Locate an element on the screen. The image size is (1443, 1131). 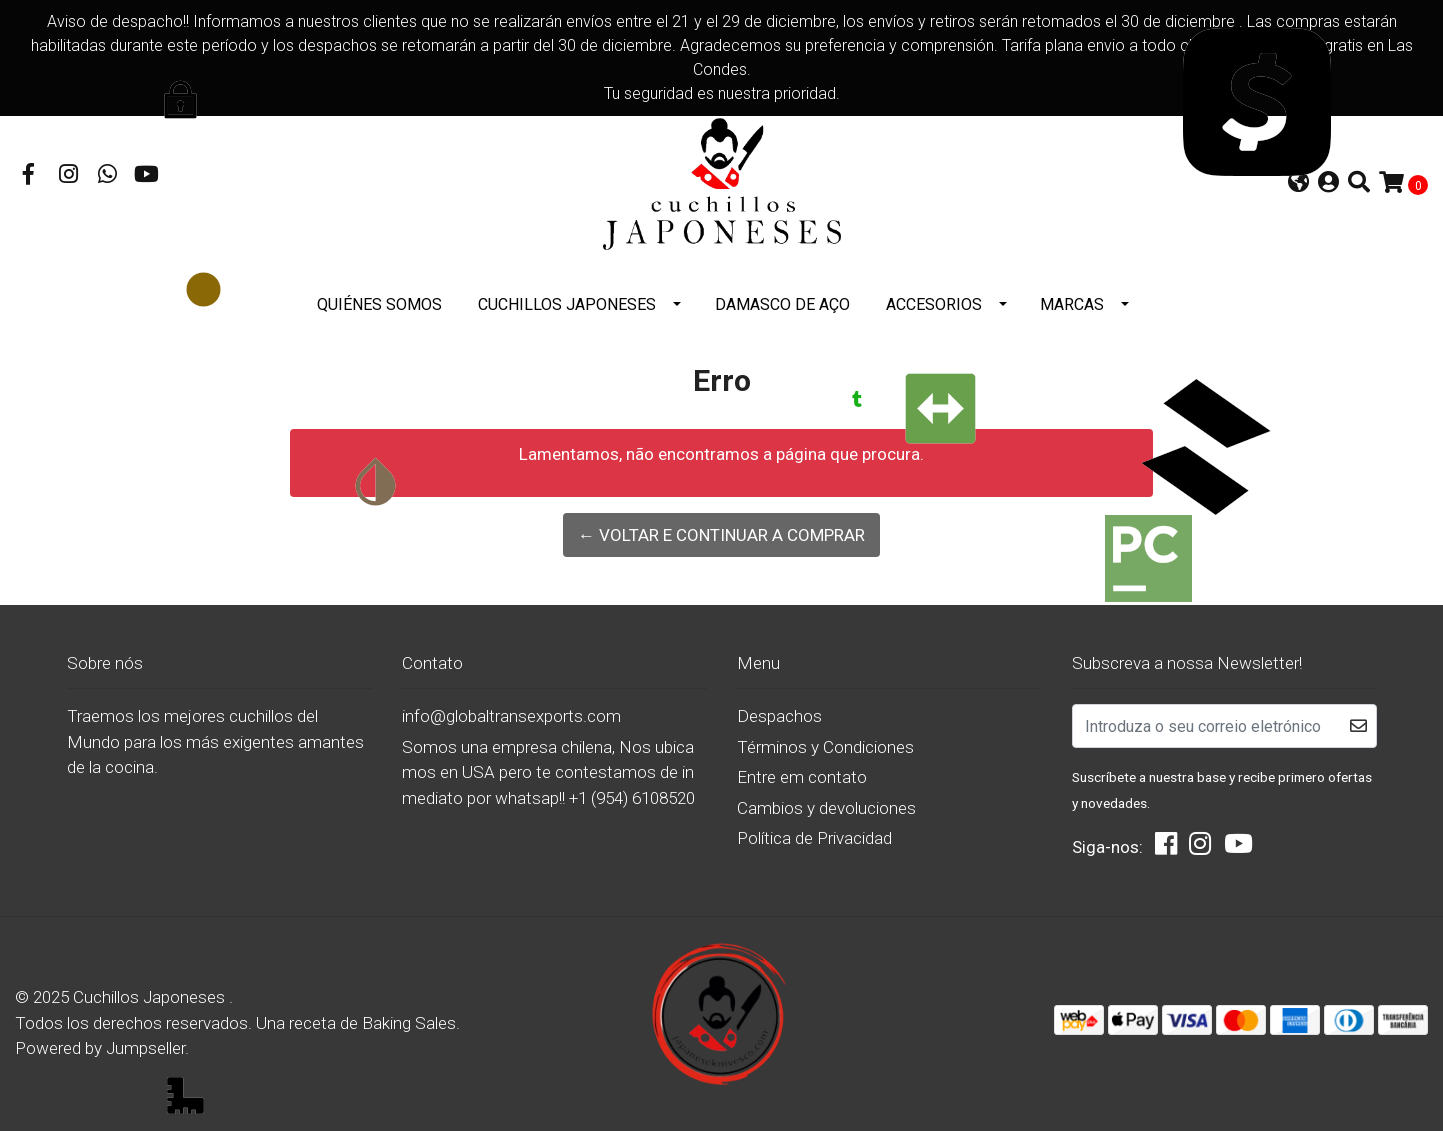
unselected radio button or toggle option is located at coordinates (203, 289).